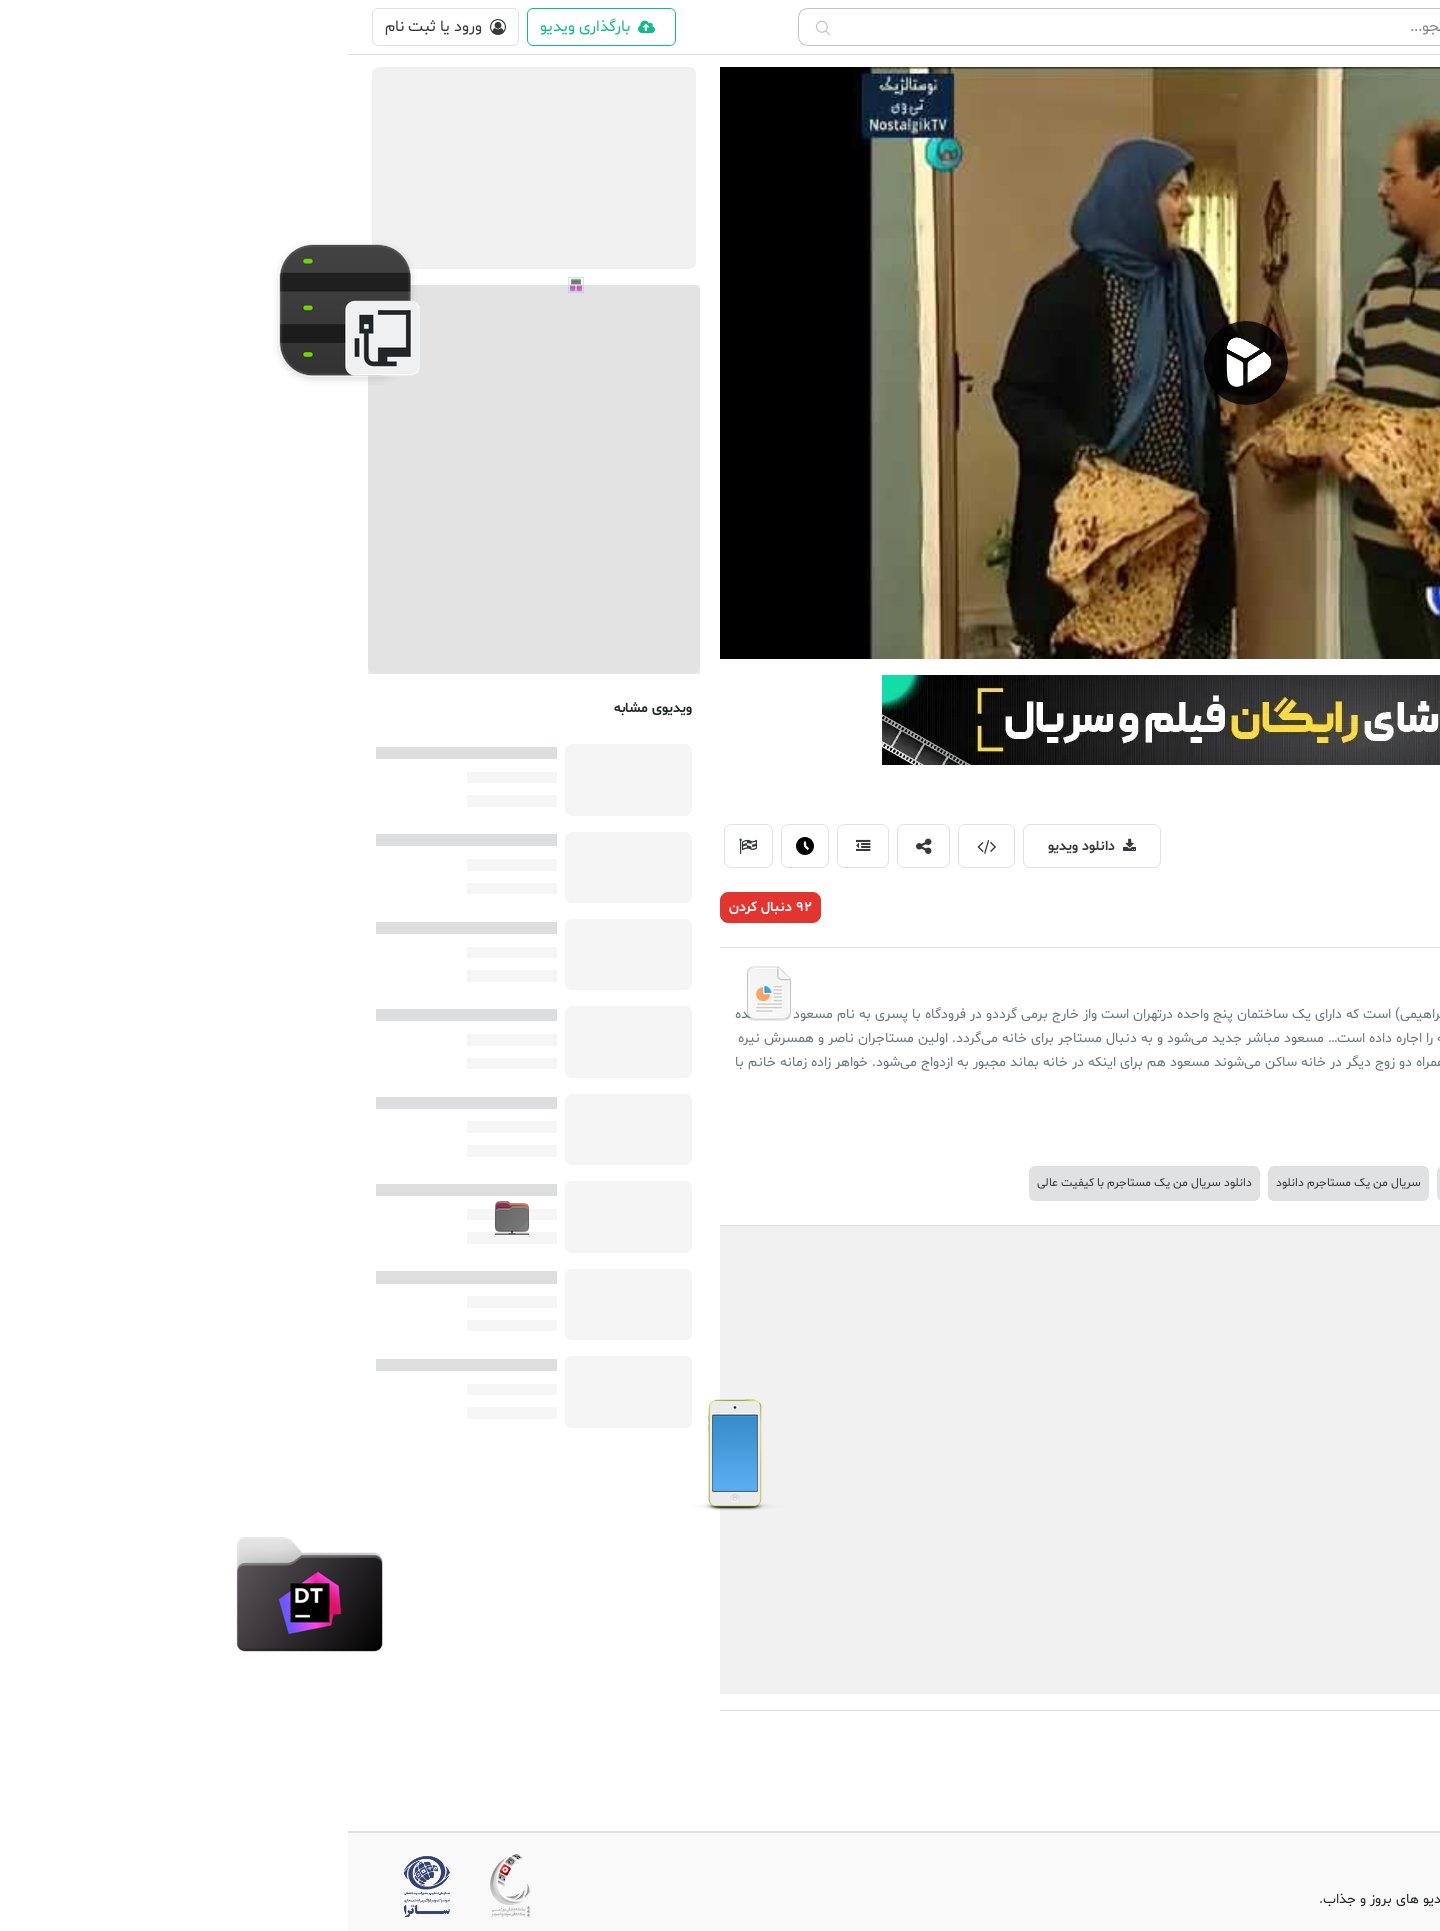 Image resolution: width=1440 pixels, height=1931 pixels. What do you see at coordinates (576, 285) in the screenshot?
I see `select all items in the current view` at bounding box center [576, 285].